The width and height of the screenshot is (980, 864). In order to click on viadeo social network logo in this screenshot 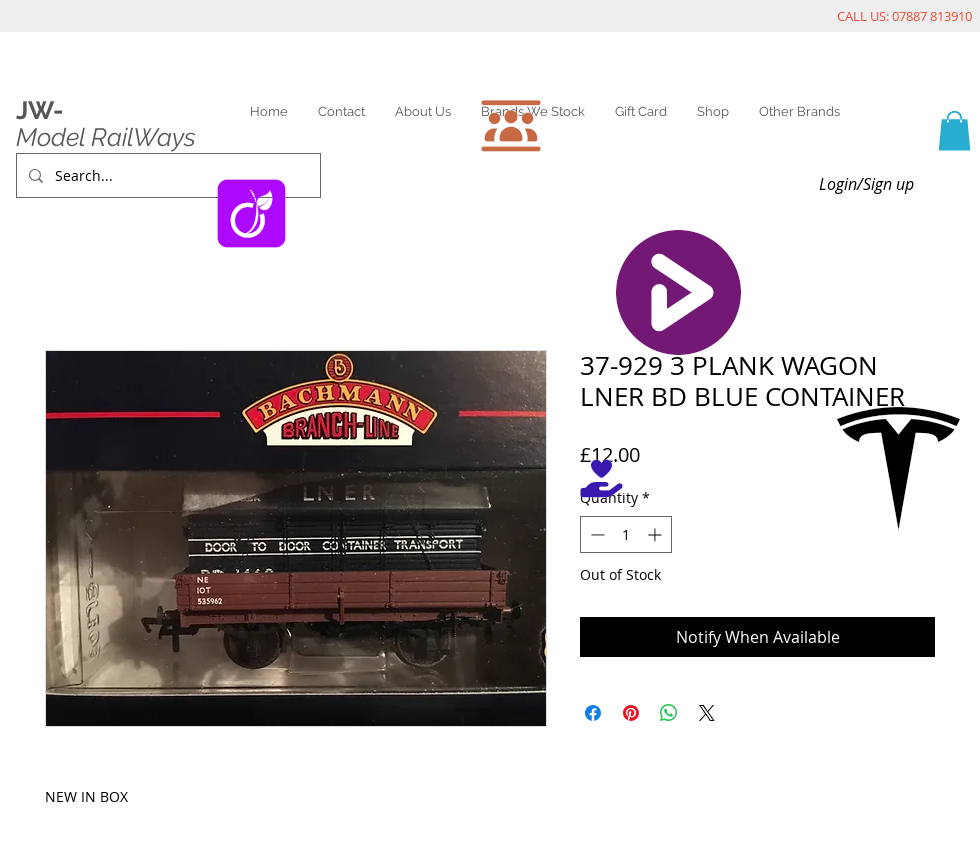, I will do `click(251, 213)`.